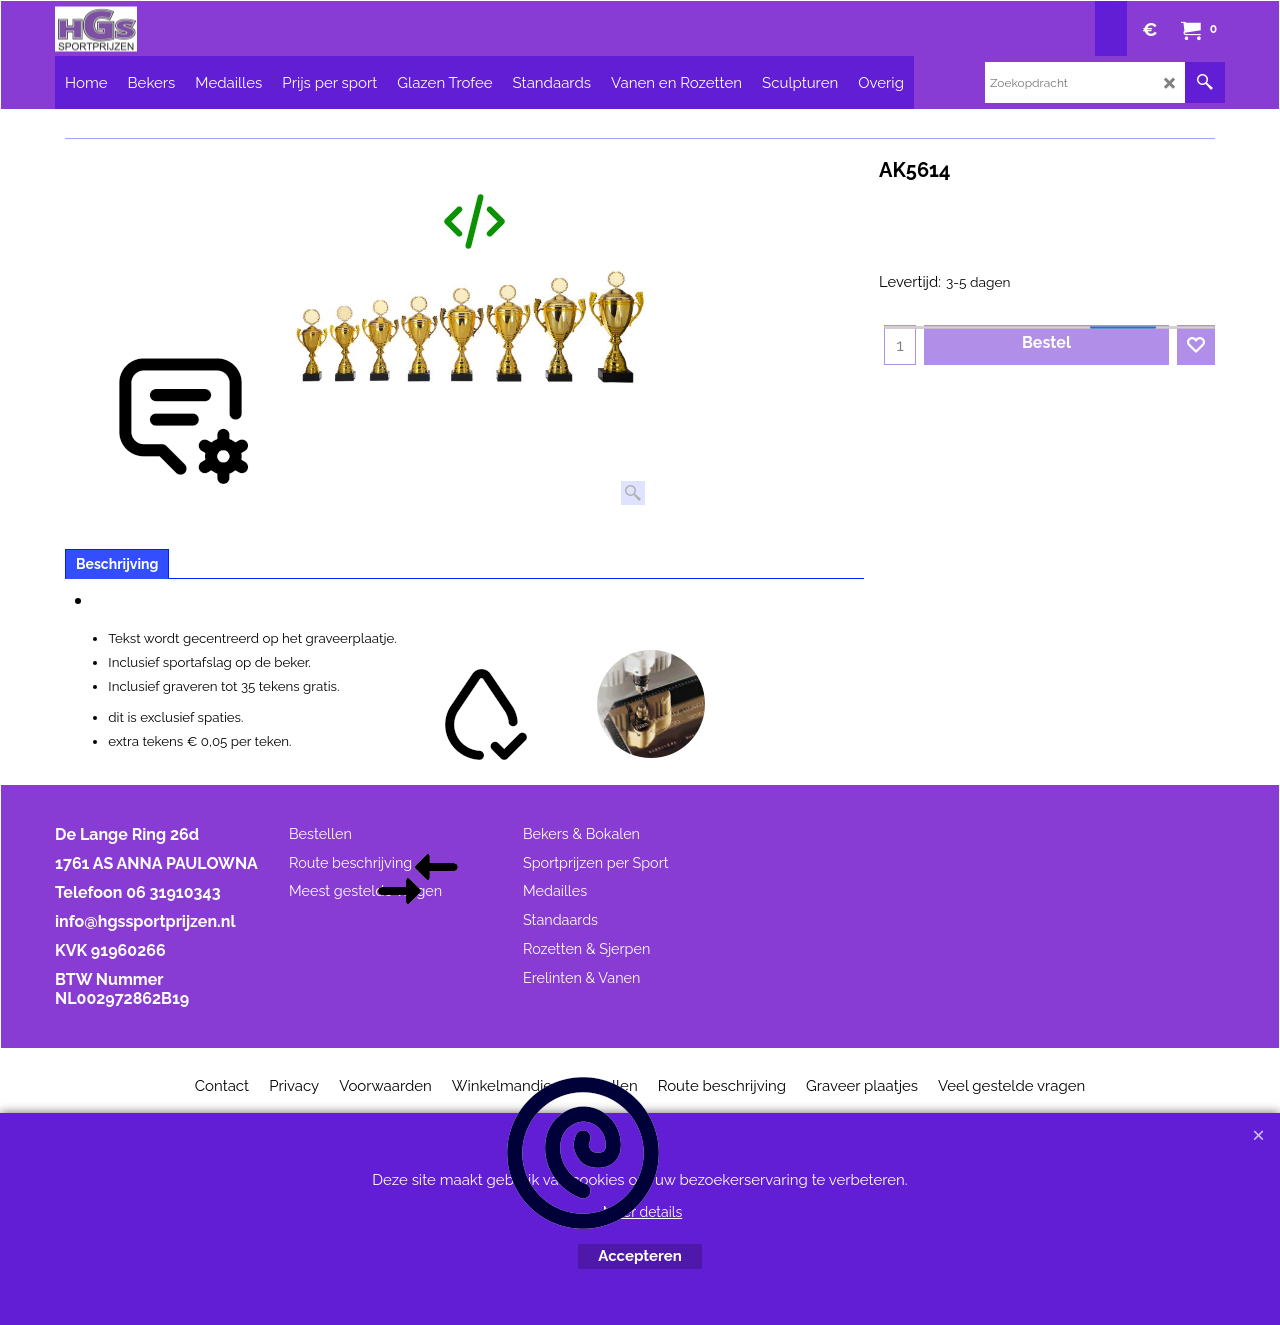 This screenshot has height=1325, width=1280. Describe the element at coordinates (583, 1153) in the screenshot. I see `debian linux operating system logo` at that location.